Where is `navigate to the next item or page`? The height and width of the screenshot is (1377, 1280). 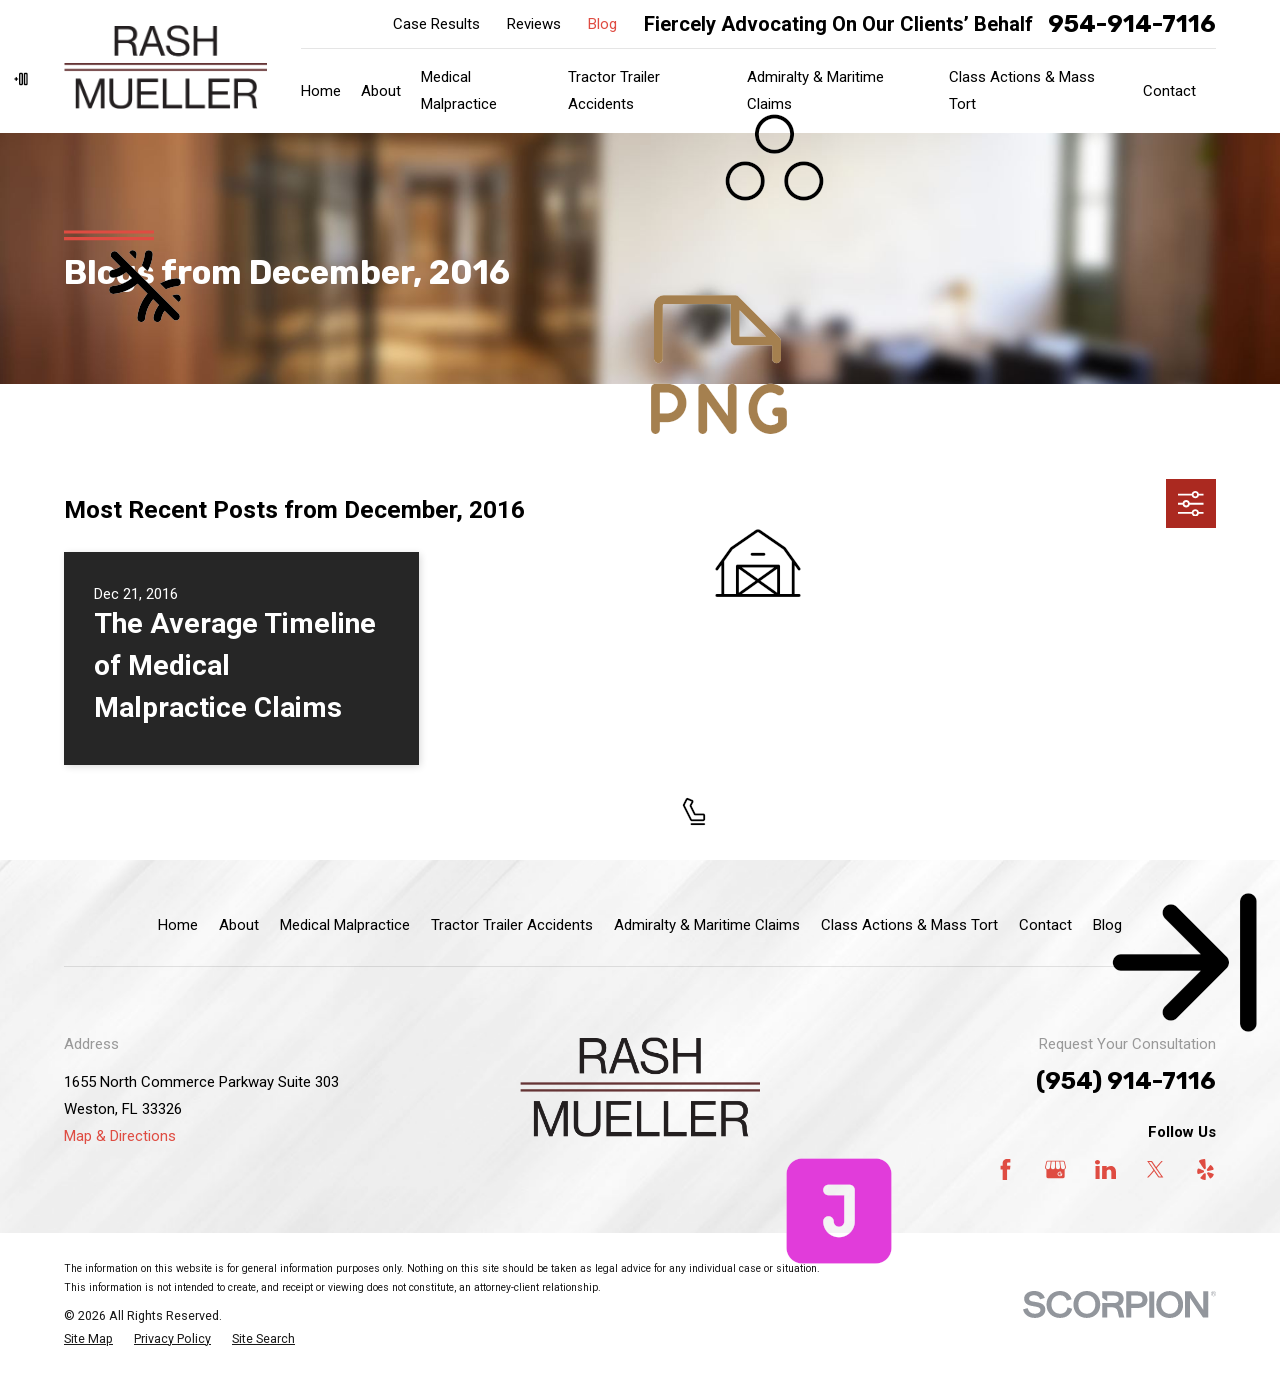 navigate to the next item or page is located at coordinates (1187, 962).